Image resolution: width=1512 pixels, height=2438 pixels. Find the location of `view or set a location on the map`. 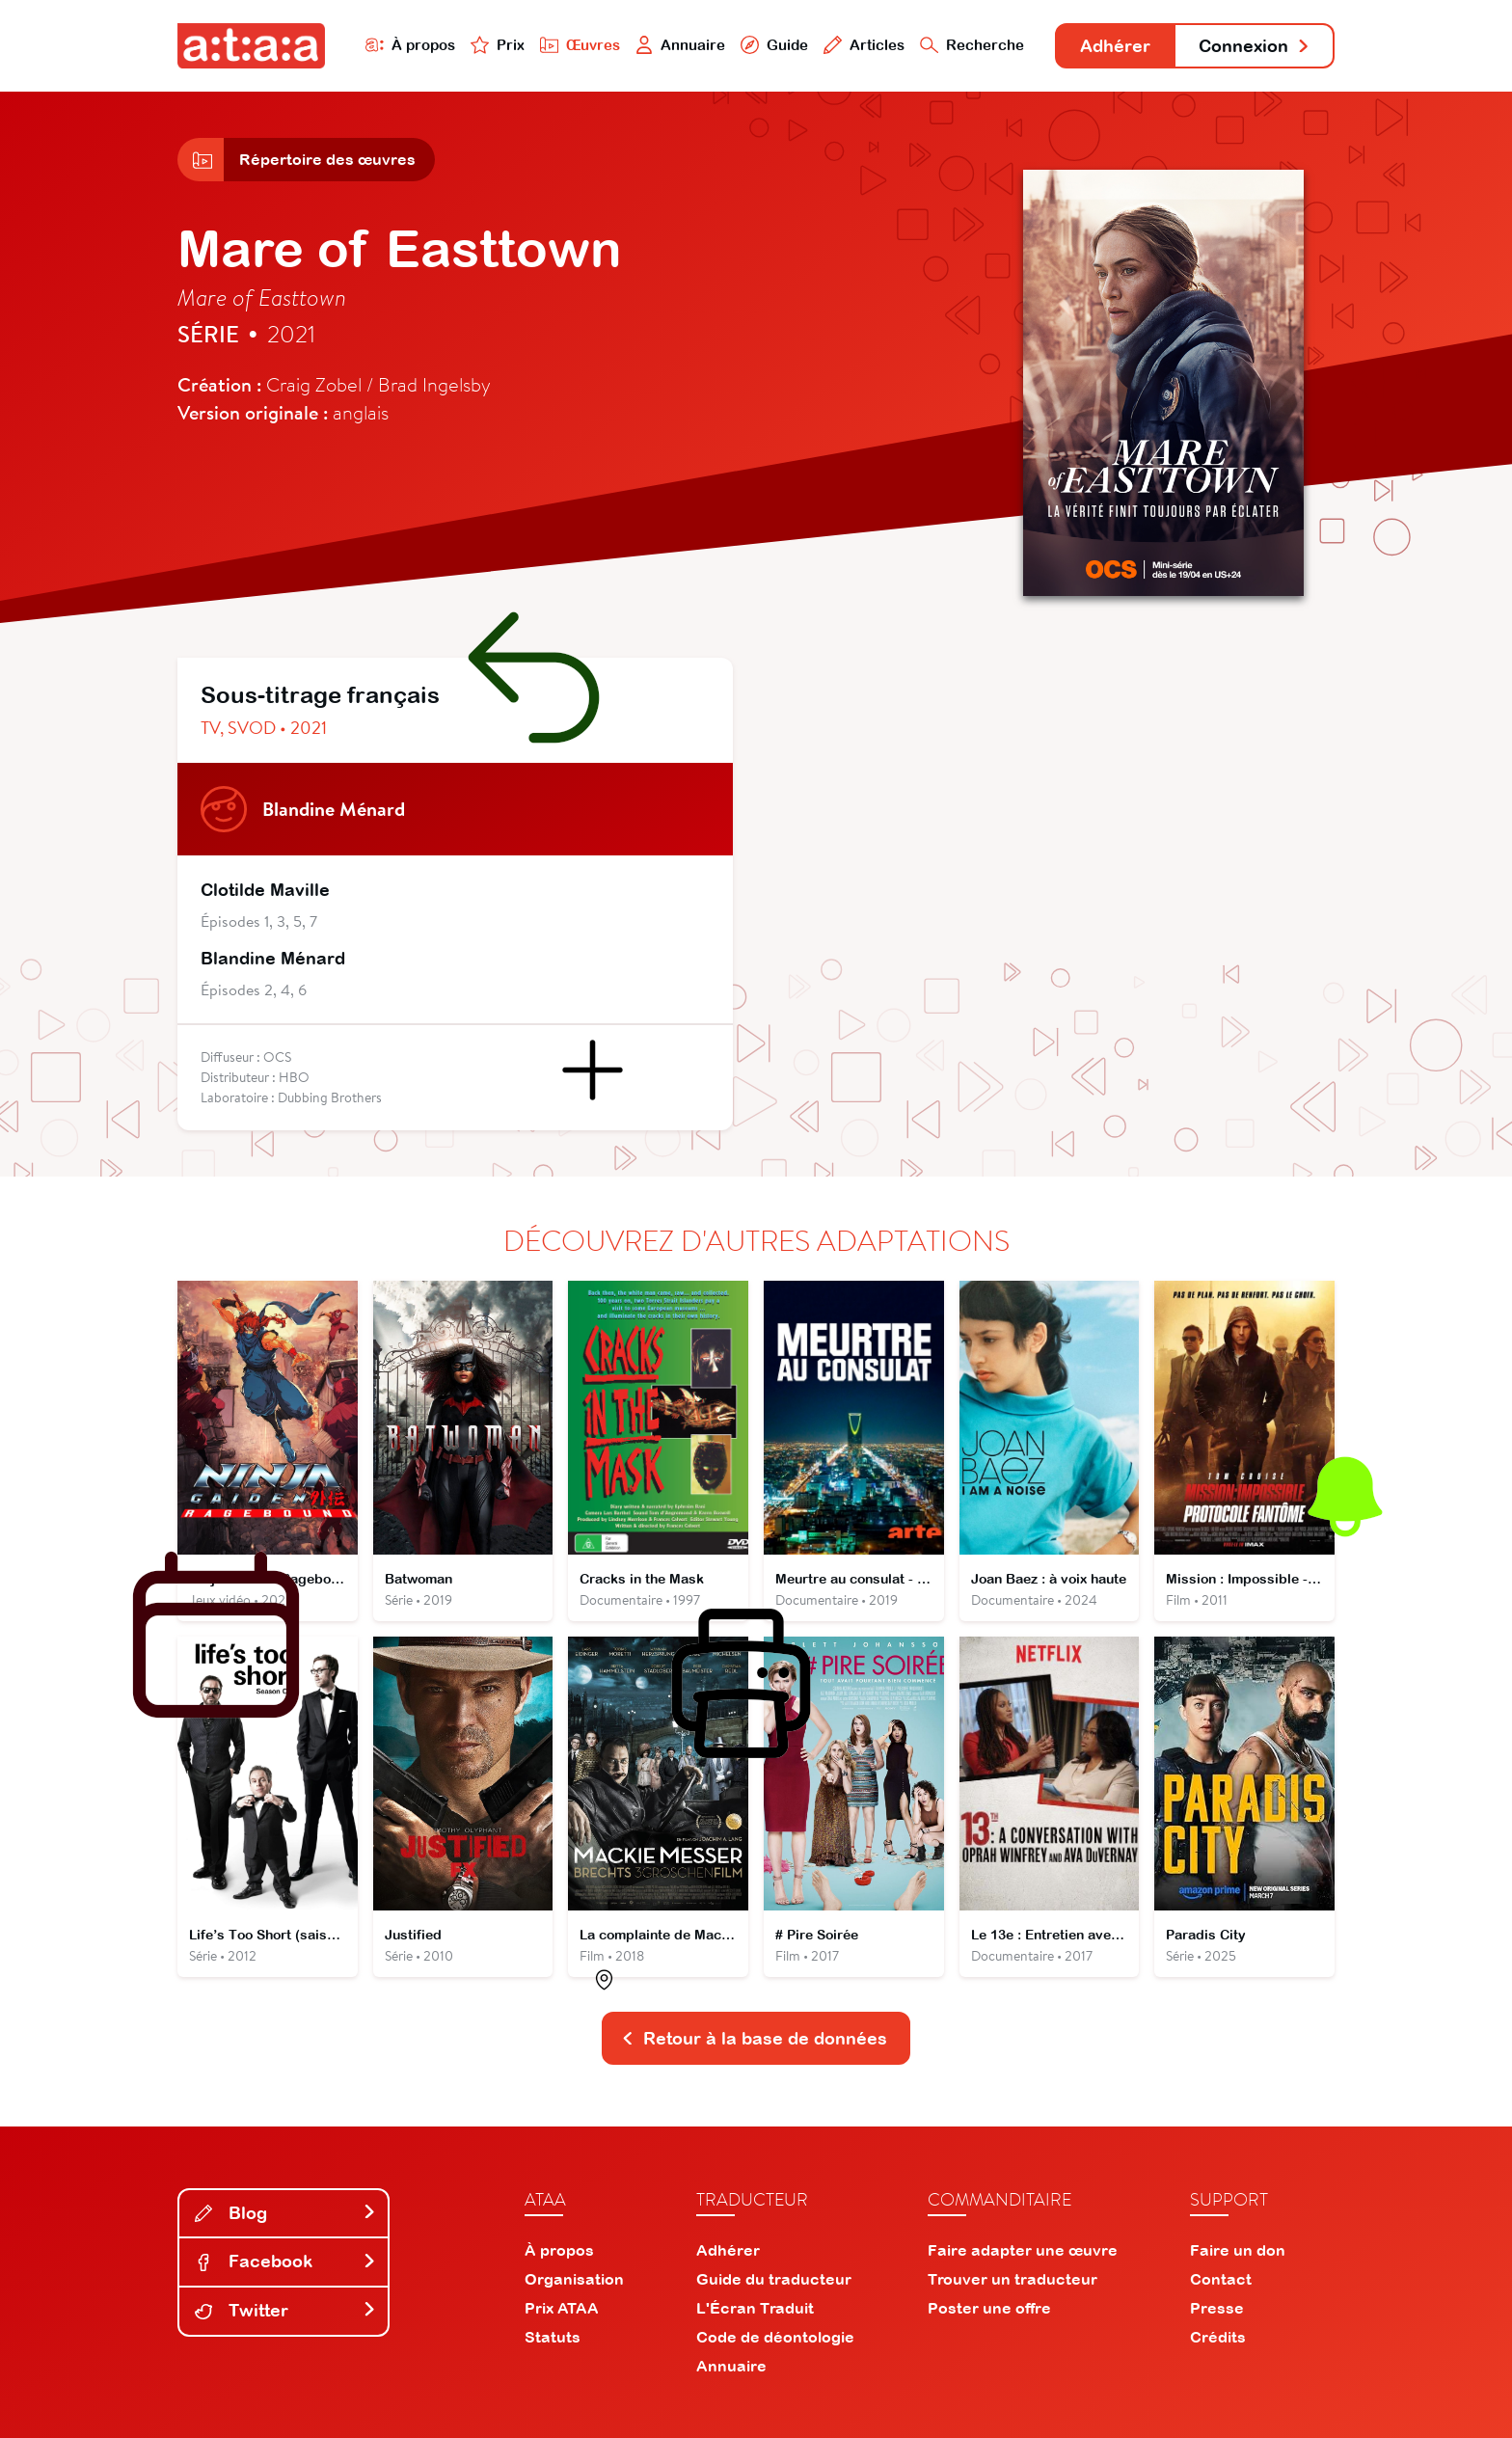

view or set a location on the map is located at coordinates (604, 1979).